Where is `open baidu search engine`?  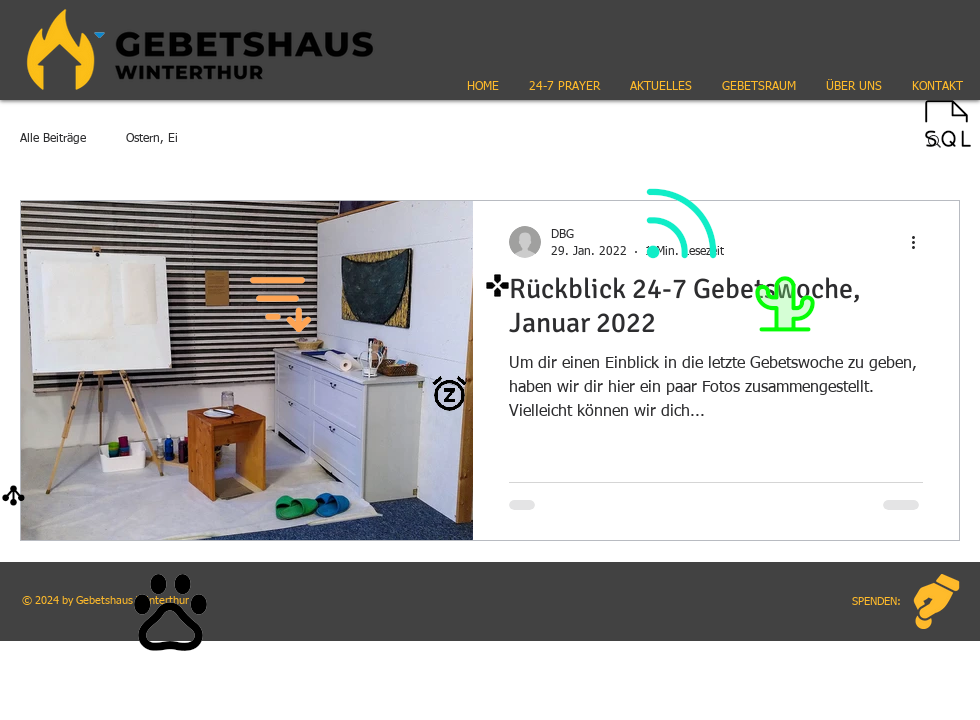 open baidu search engine is located at coordinates (170, 614).